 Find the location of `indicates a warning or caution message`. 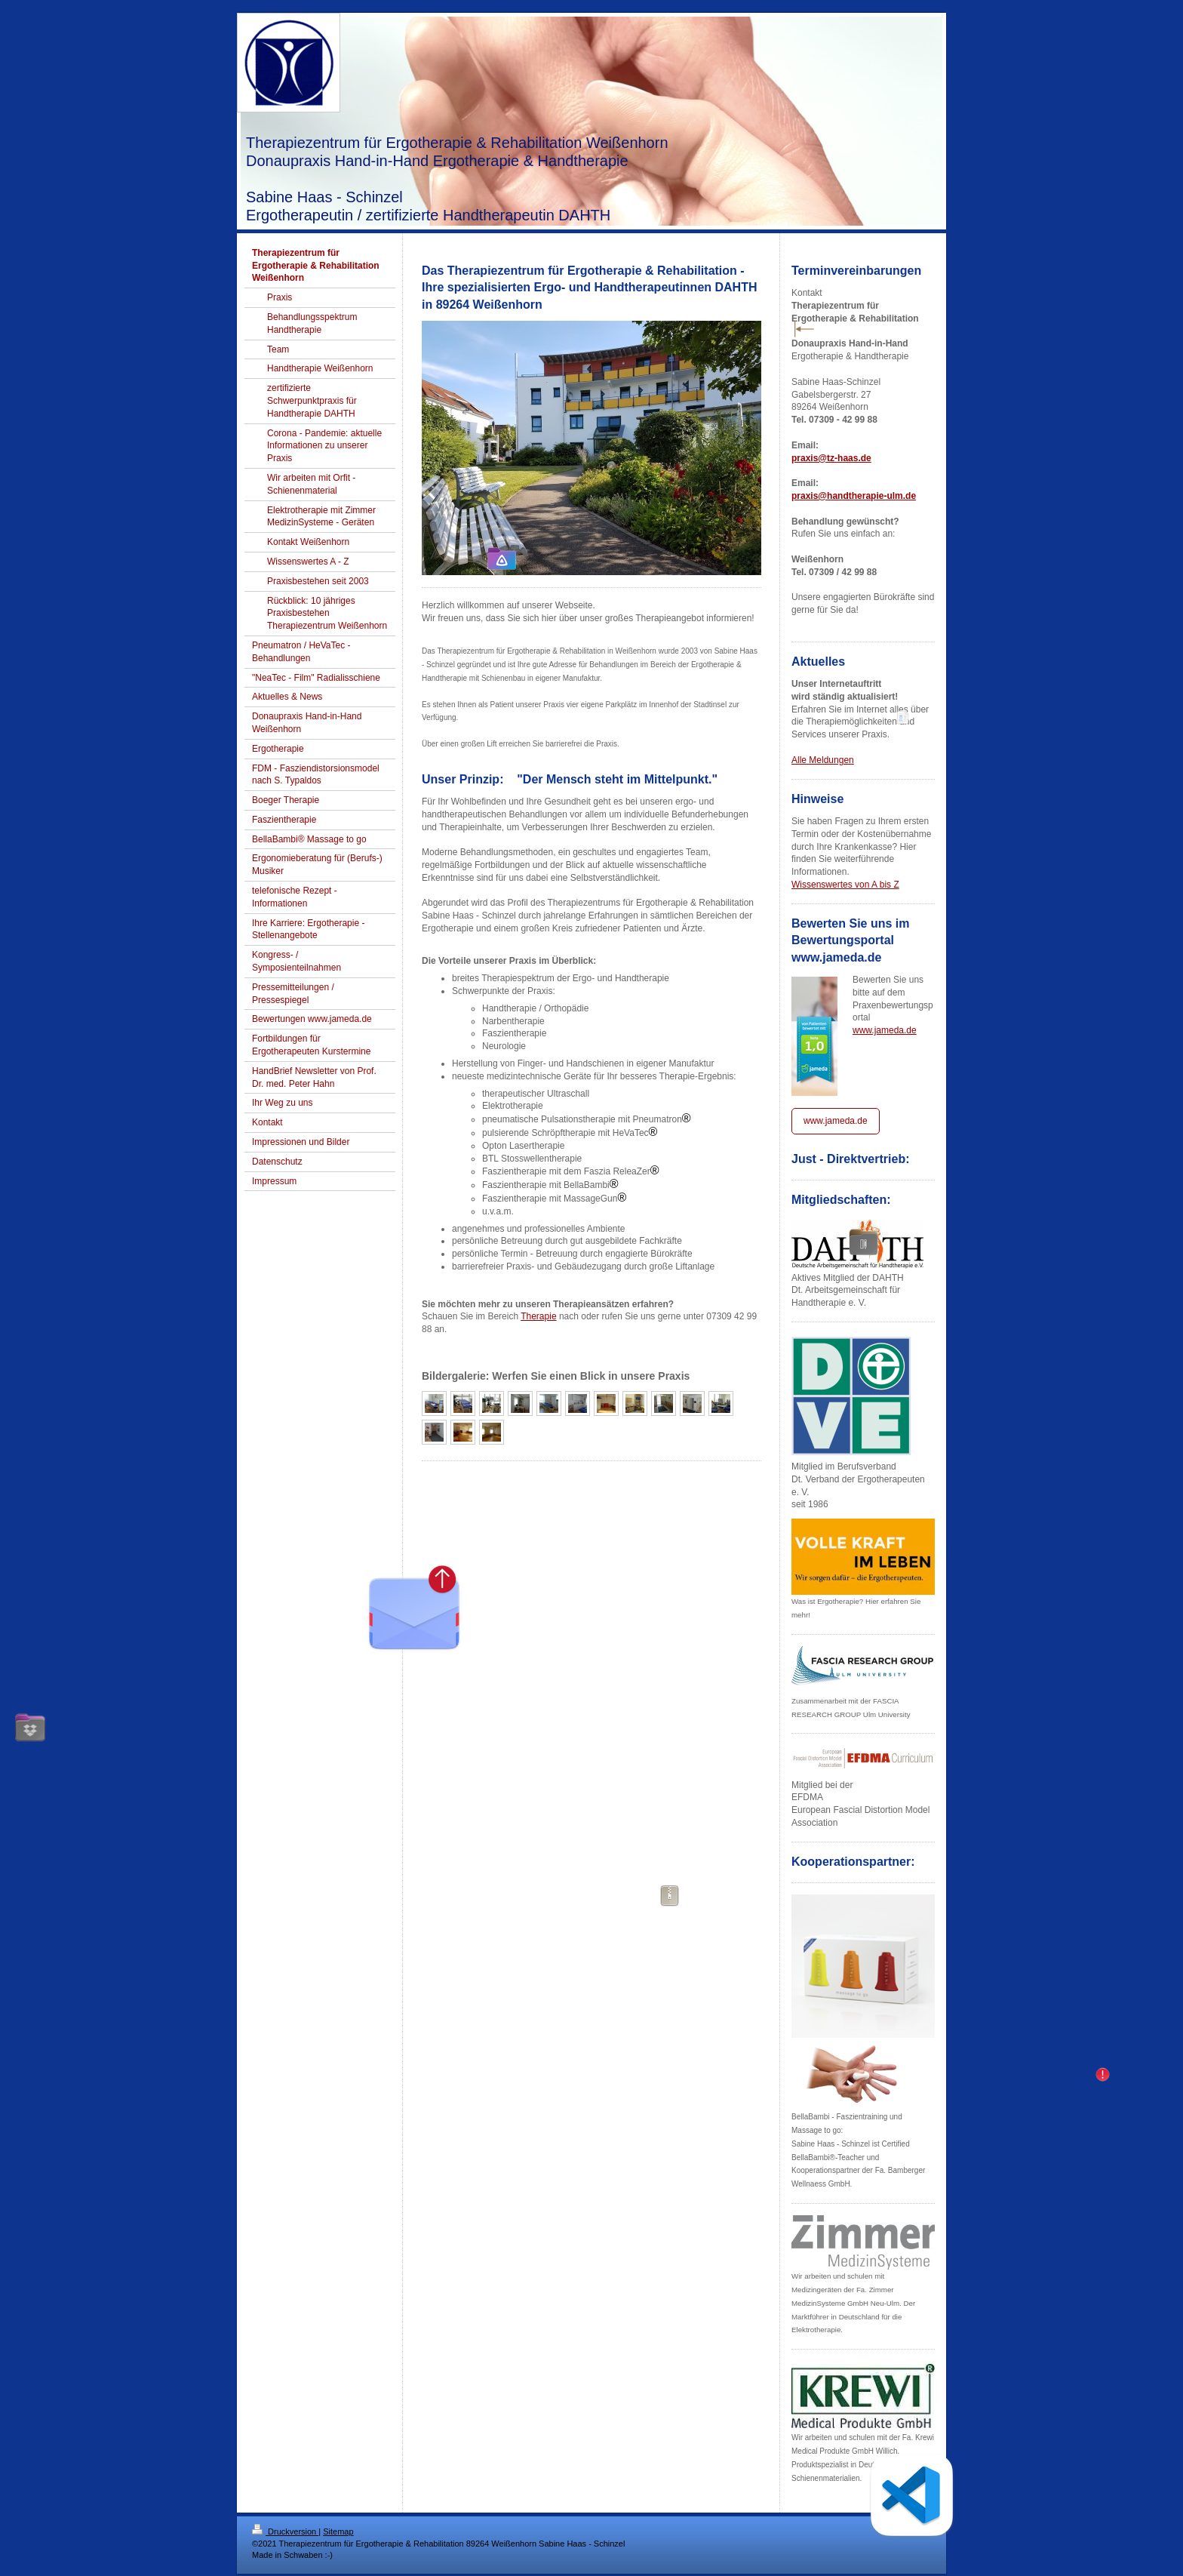

indicates a warning or caution message is located at coordinates (1102, 2074).